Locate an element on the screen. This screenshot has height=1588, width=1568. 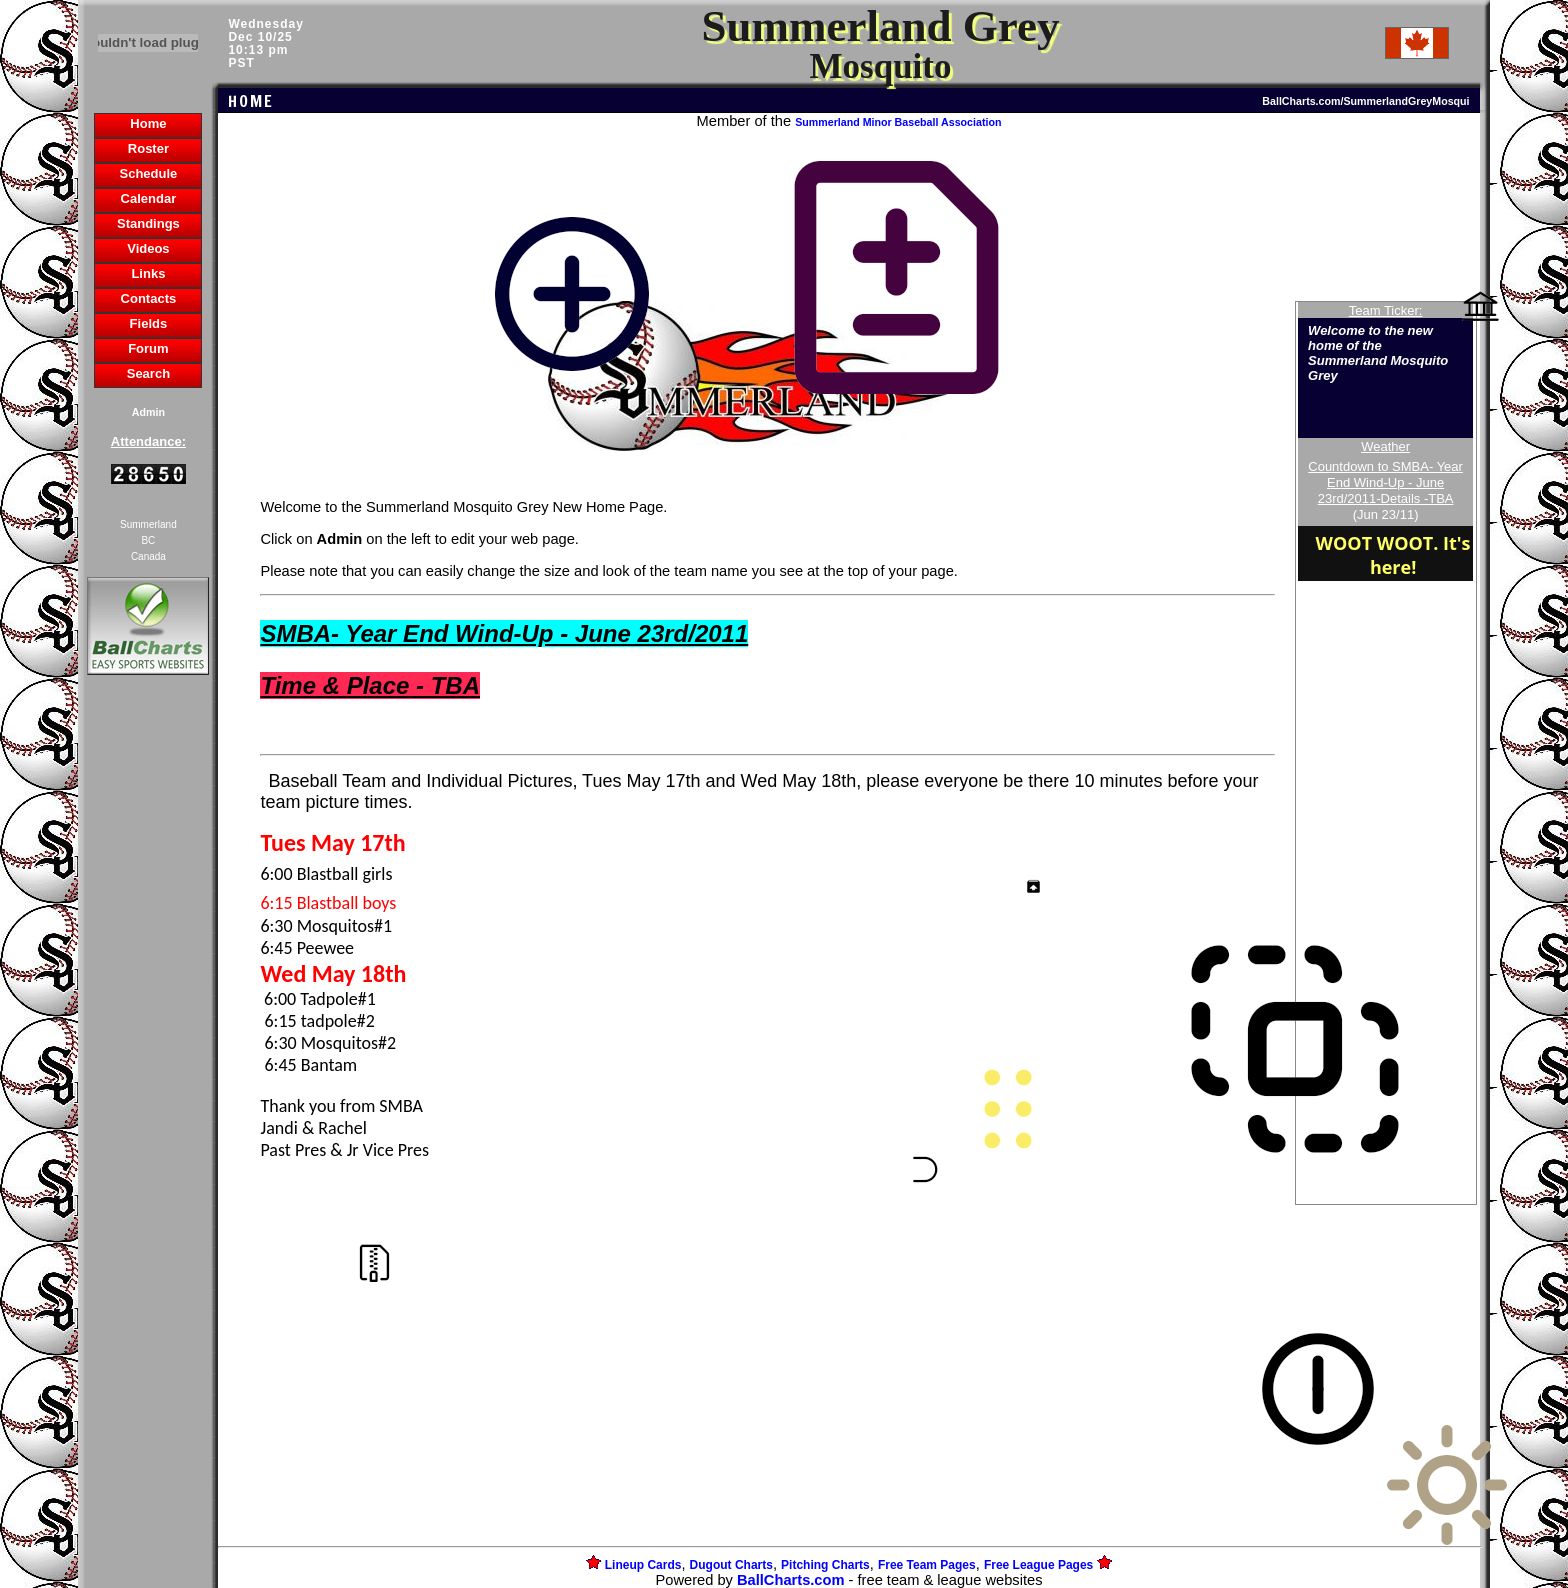
intersect or merge selected objects is located at coordinates (1295, 1049).